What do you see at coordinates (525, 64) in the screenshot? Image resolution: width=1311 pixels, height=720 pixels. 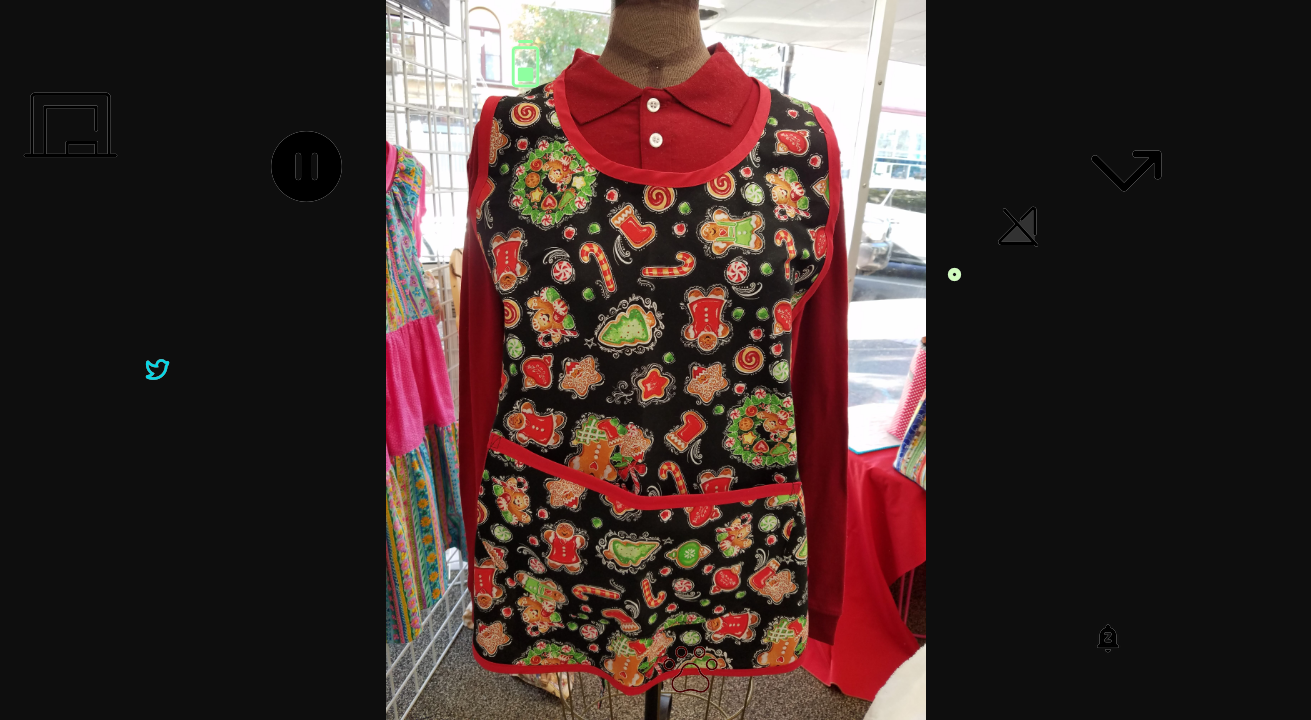 I see `indicates medium battery level` at bounding box center [525, 64].